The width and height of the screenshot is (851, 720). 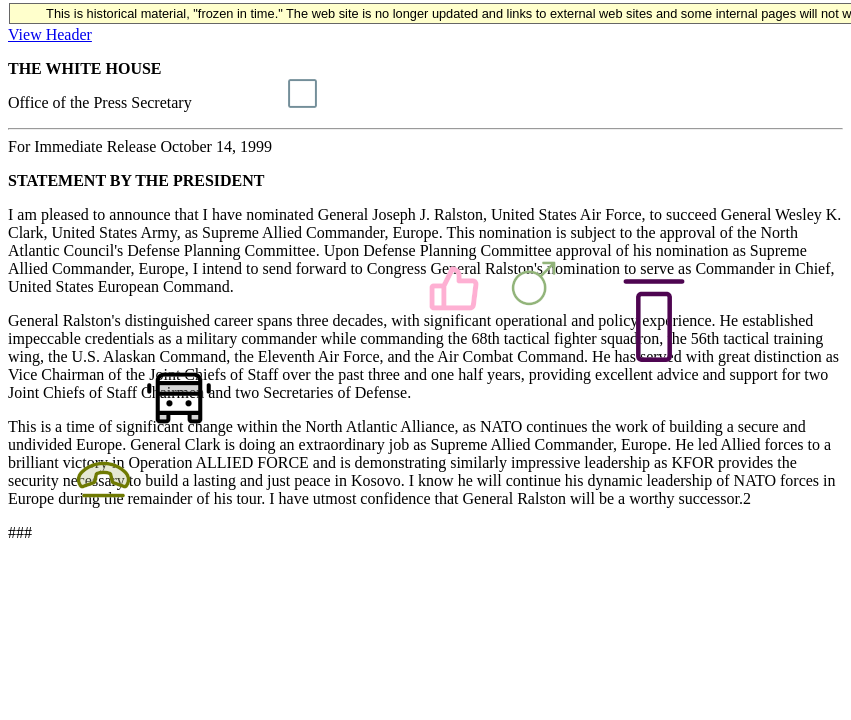 What do you see at coordinates (103, 479) in the screenshot?
I see `end or hang up a call` at bounding box center [103, 479].